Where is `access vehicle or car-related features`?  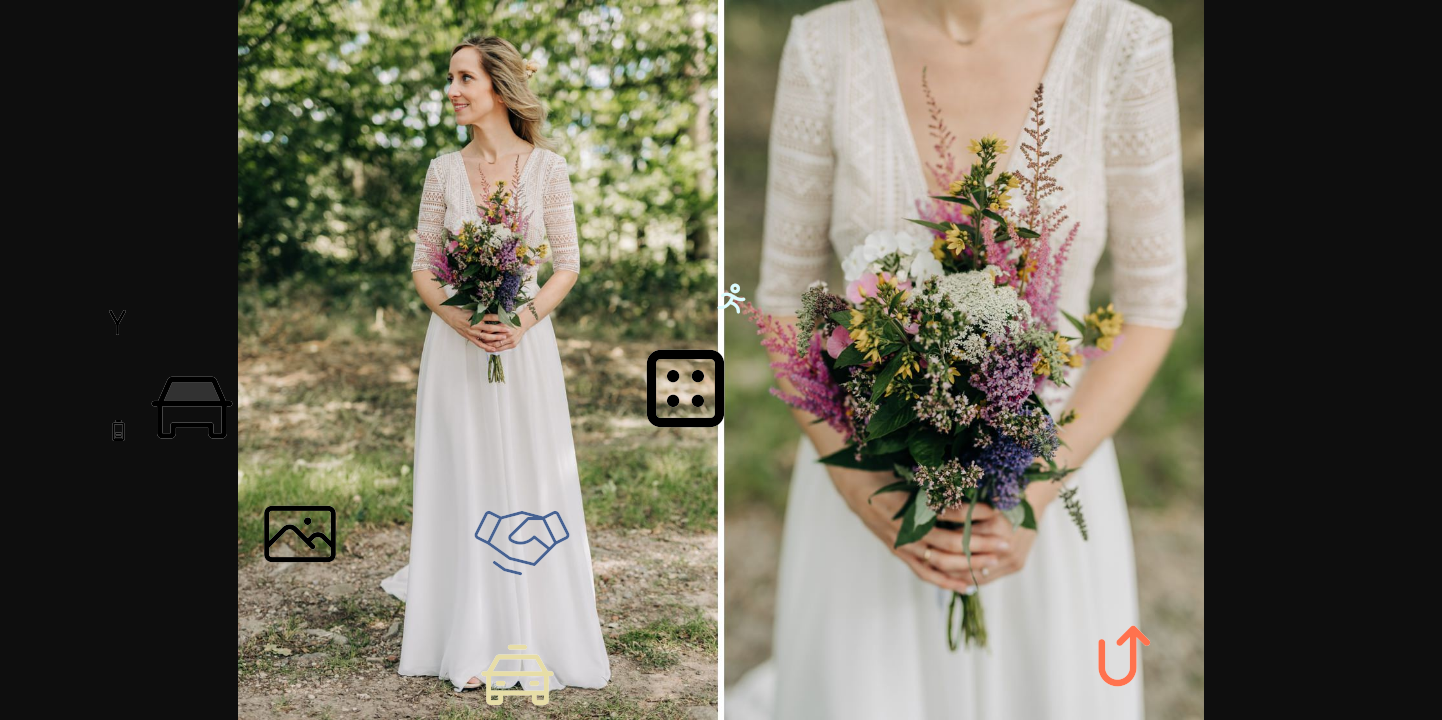
access vehicle or car-related features is located at coordinates (192, 409).